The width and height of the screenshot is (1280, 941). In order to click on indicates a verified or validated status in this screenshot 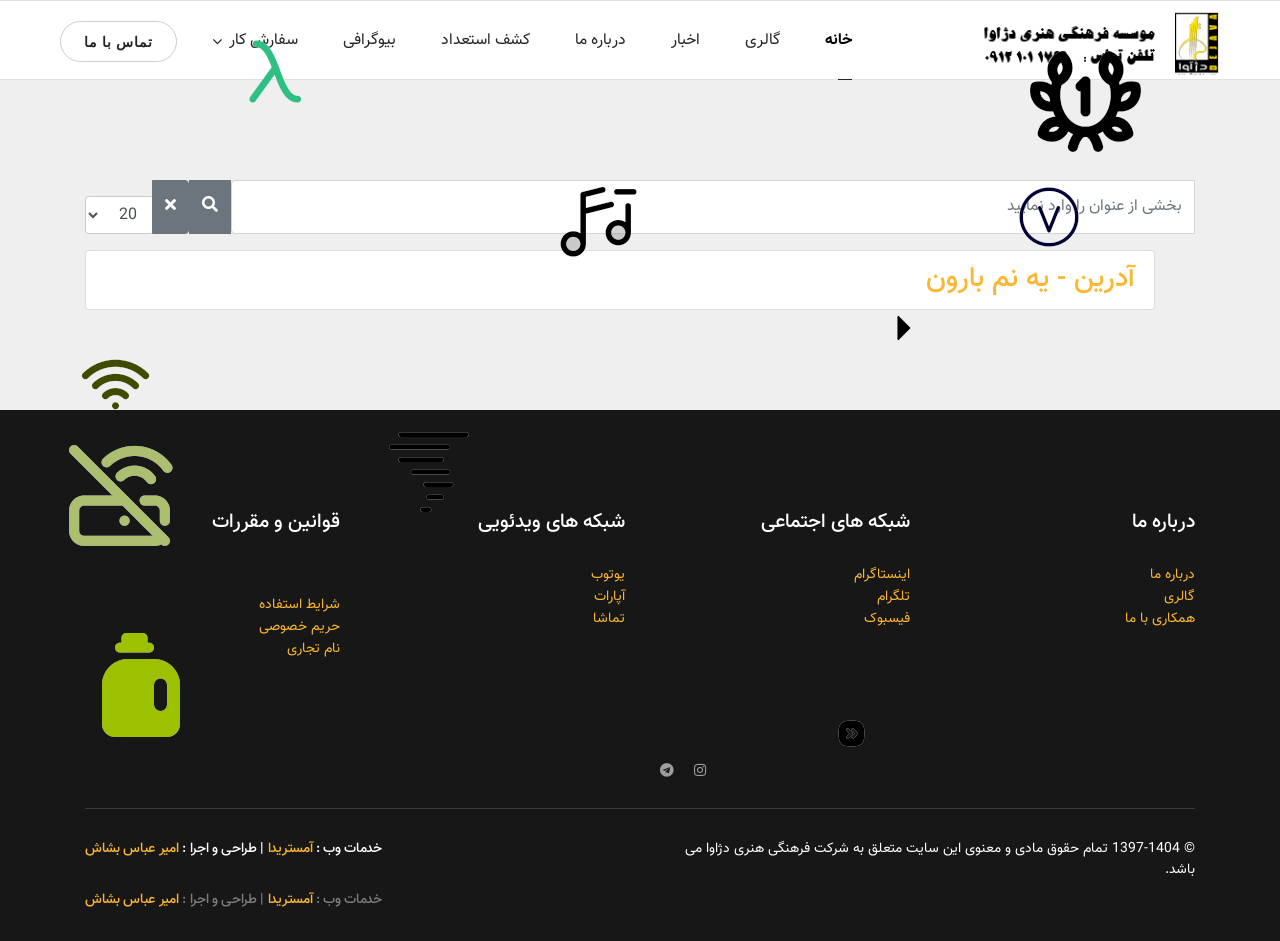, I will do `click(1049, 217)`.